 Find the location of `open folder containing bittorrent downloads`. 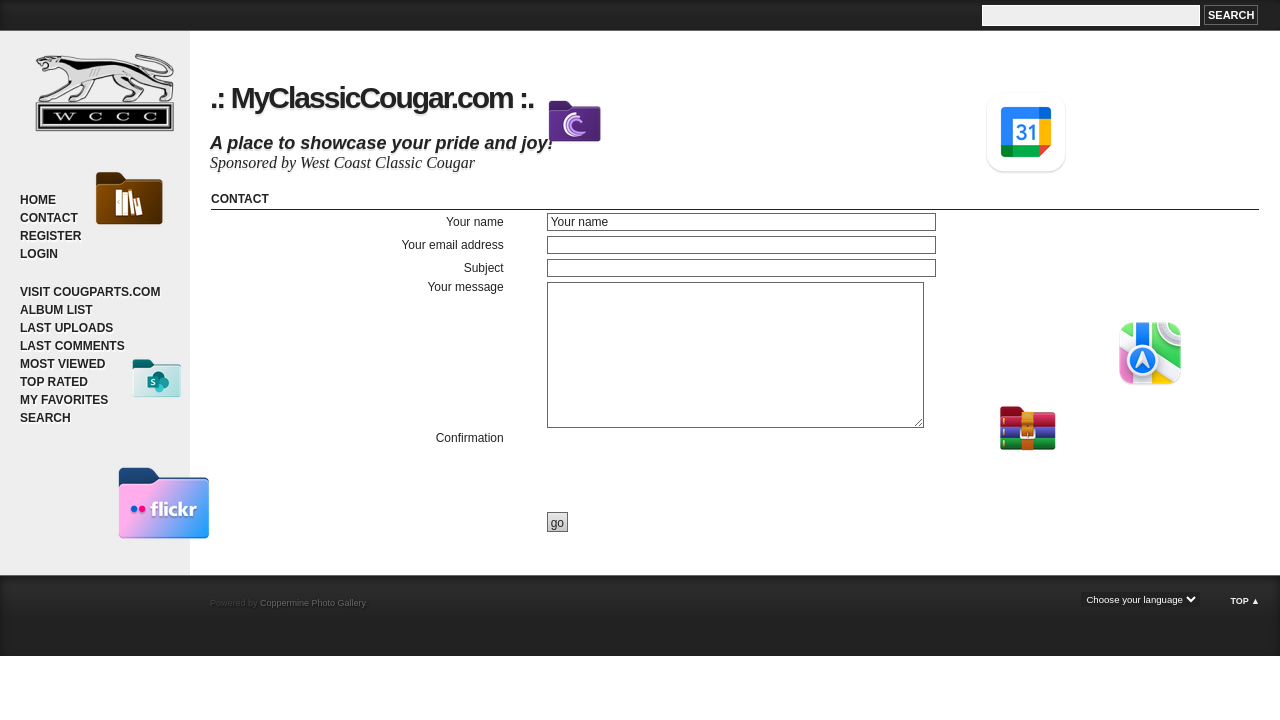

open folder containing bittorrent downloads is located at coordinates (574, 122).